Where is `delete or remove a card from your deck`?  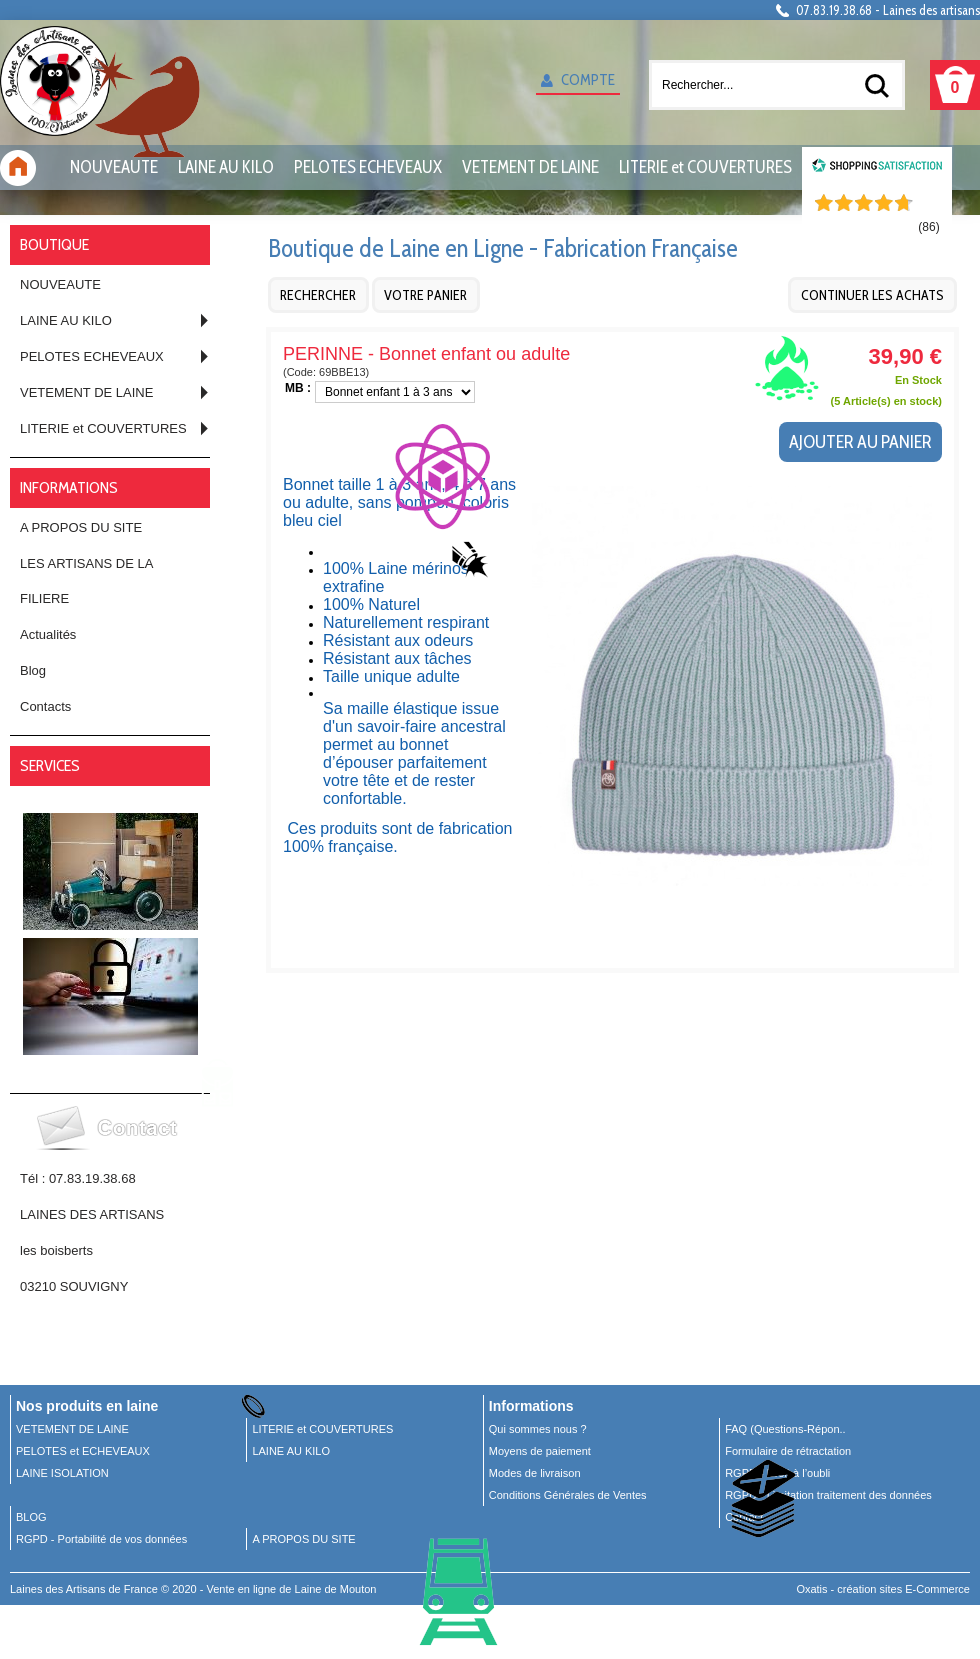 delete or remove a card from your deck is located at coordinates (763, 1494).